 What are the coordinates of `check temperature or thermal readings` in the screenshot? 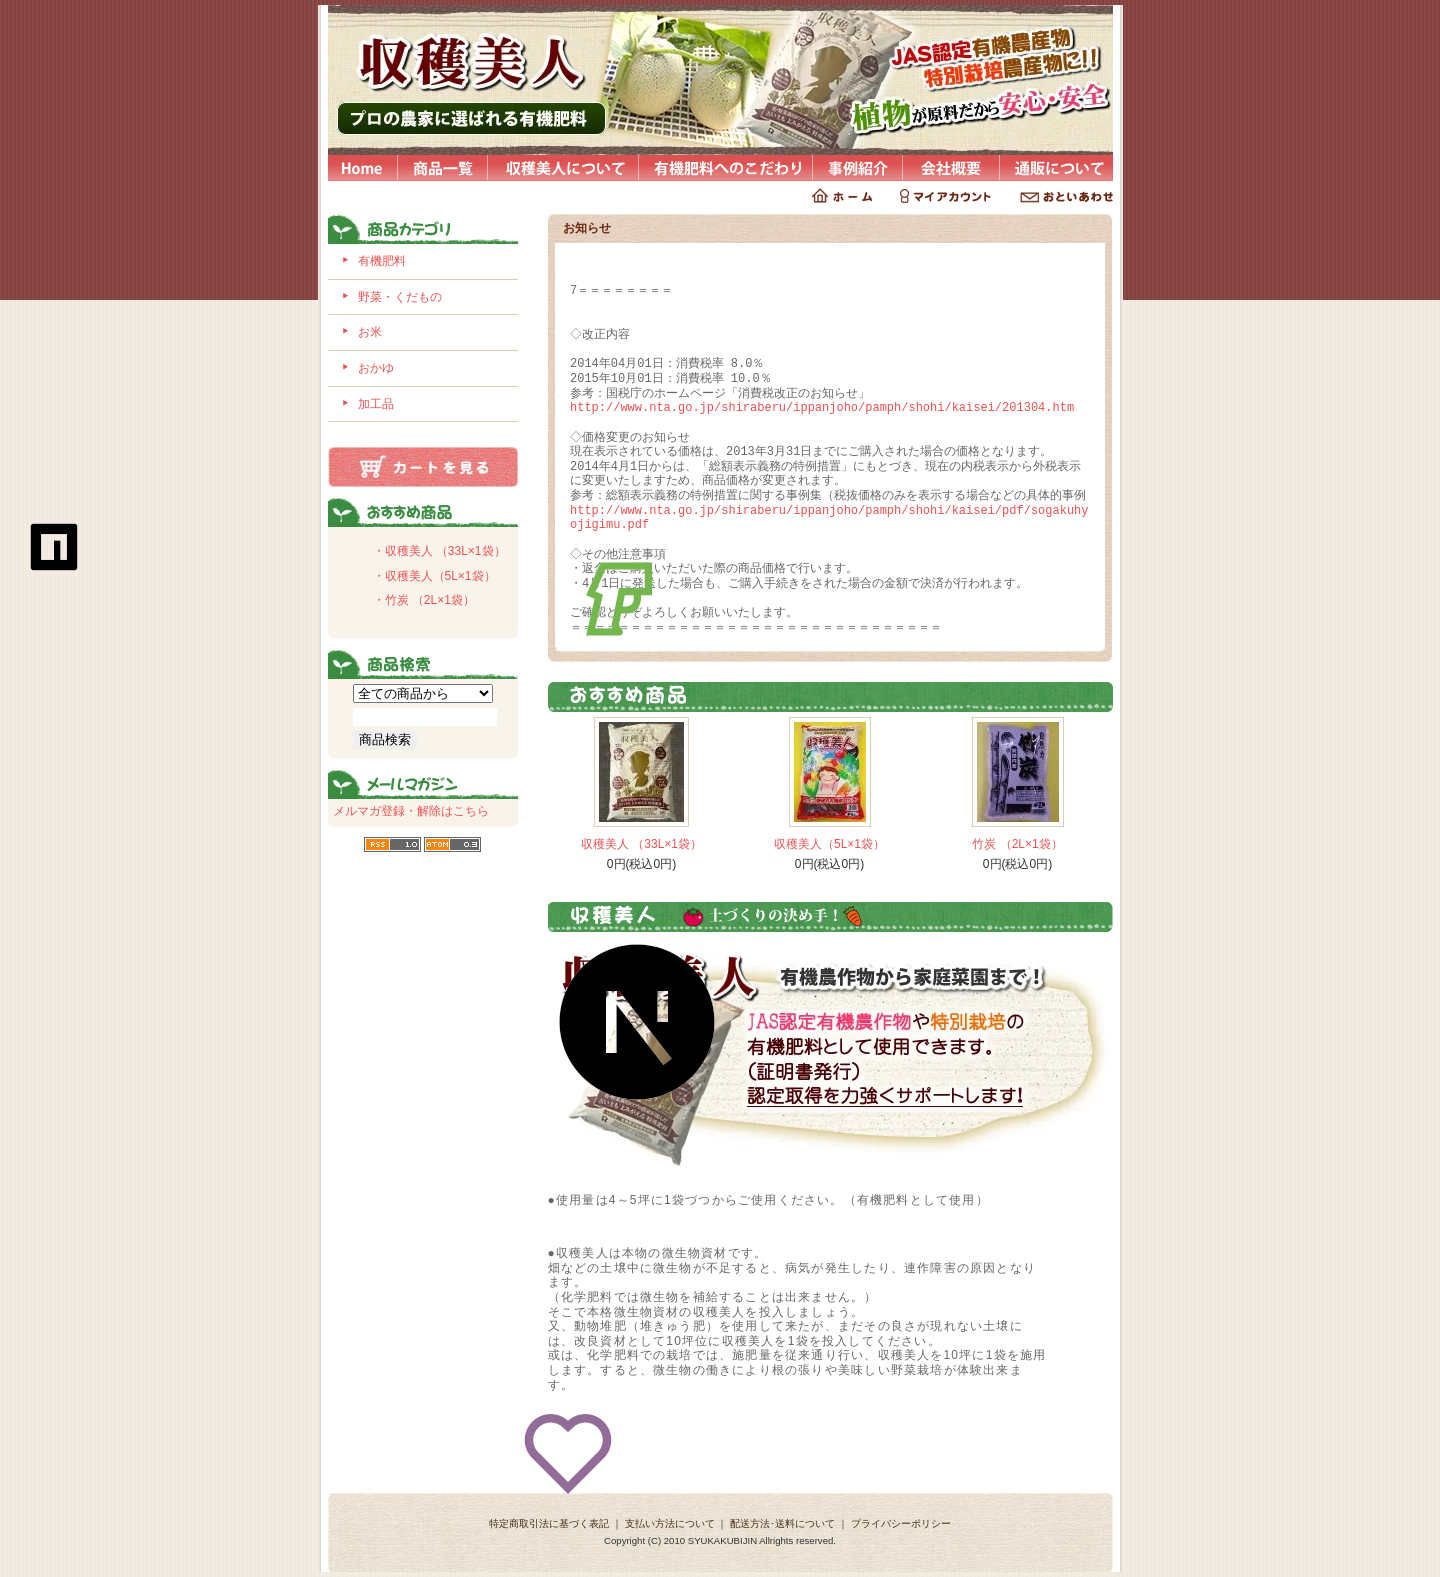 It's located at (619, 599).